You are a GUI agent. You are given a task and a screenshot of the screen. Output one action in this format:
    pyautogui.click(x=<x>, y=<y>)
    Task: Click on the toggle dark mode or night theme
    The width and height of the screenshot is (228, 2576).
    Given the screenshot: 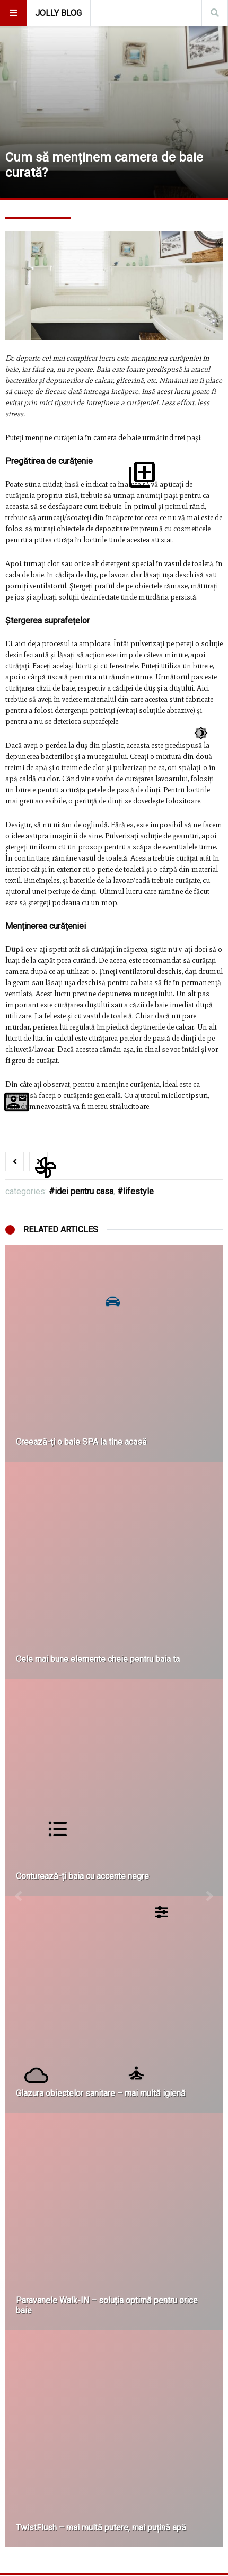 What is the action you would take?
    pyautogui.click(x=201, y=733)
    